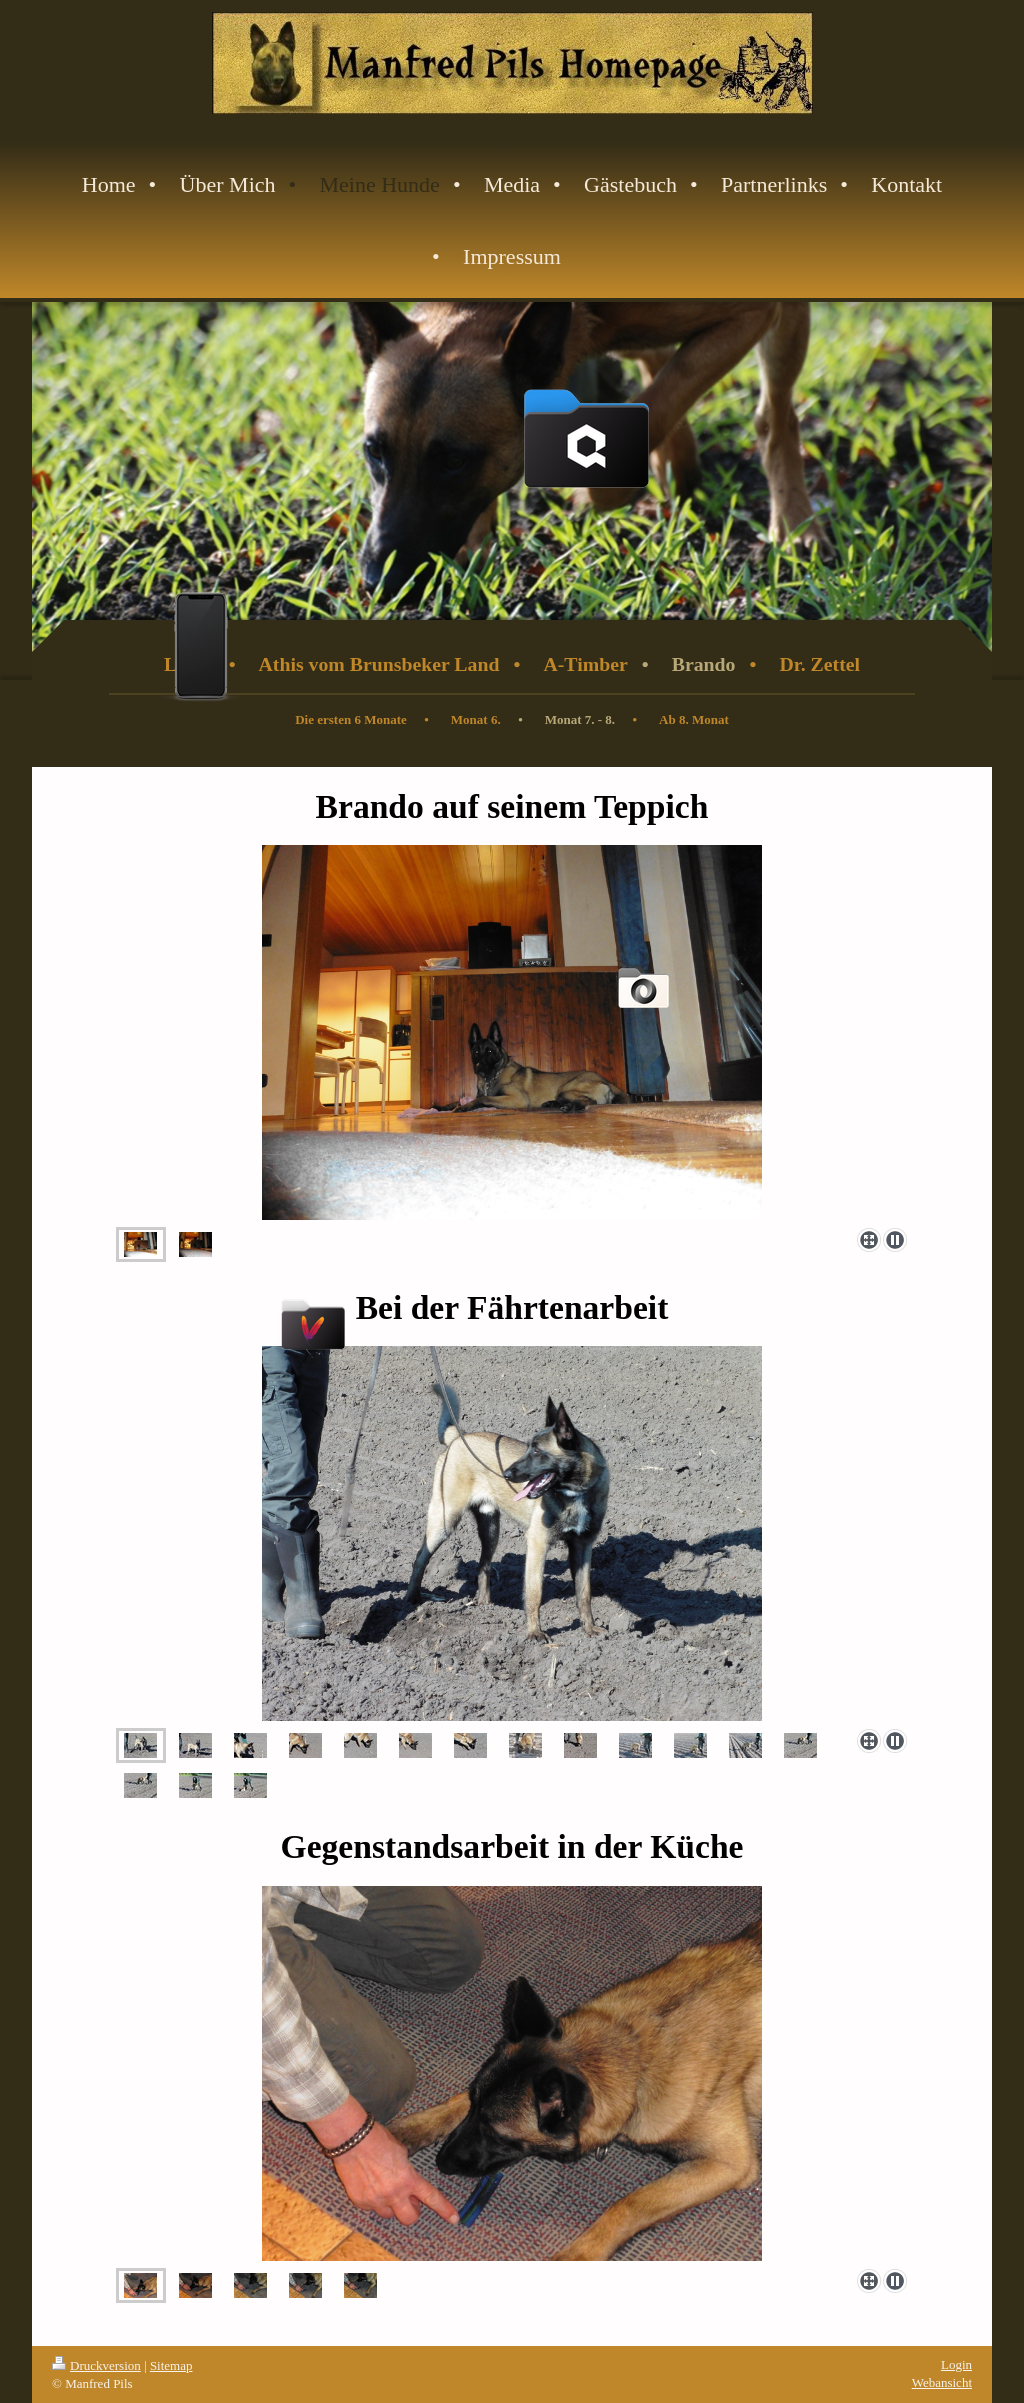 This screenshot has width=1024, height=2403. Describe the element at coordinates (313, 1326) in the screenshot. I see `open maven project folder` at that location.